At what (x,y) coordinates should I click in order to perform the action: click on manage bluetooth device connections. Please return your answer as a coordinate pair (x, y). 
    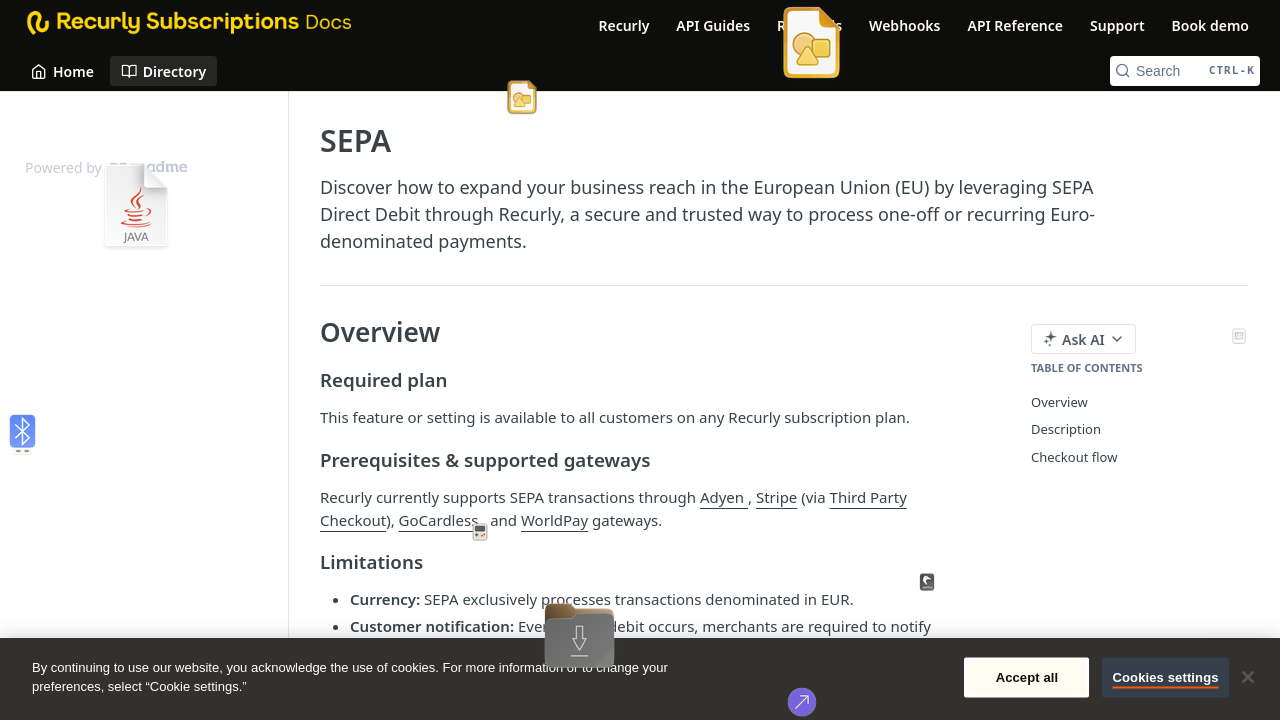
    Looking at the image, I should click on (22, 434).